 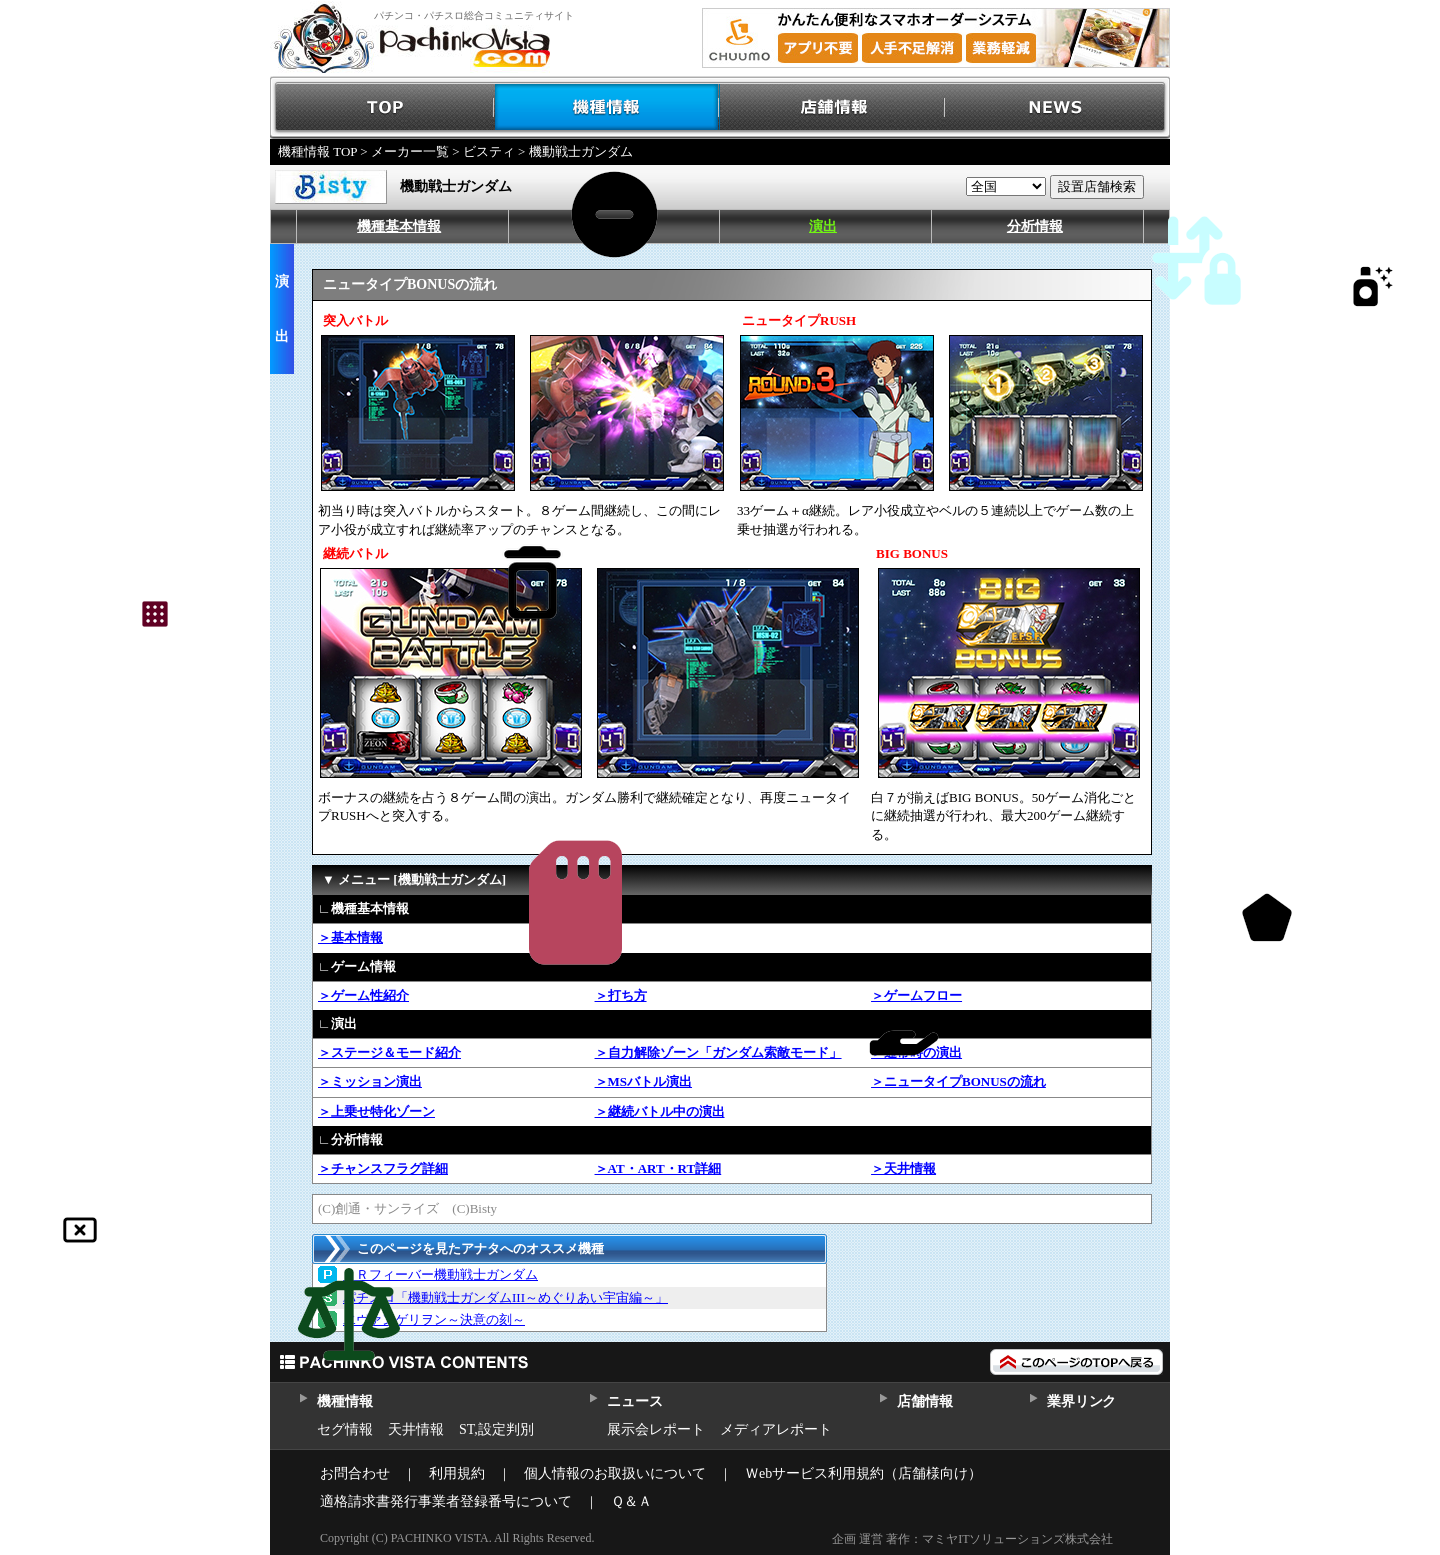 What do you see at coordinates (80, 1230) in the screenshot?
I see `close or dismiss a modal window` at bounding box center [80, 1230].